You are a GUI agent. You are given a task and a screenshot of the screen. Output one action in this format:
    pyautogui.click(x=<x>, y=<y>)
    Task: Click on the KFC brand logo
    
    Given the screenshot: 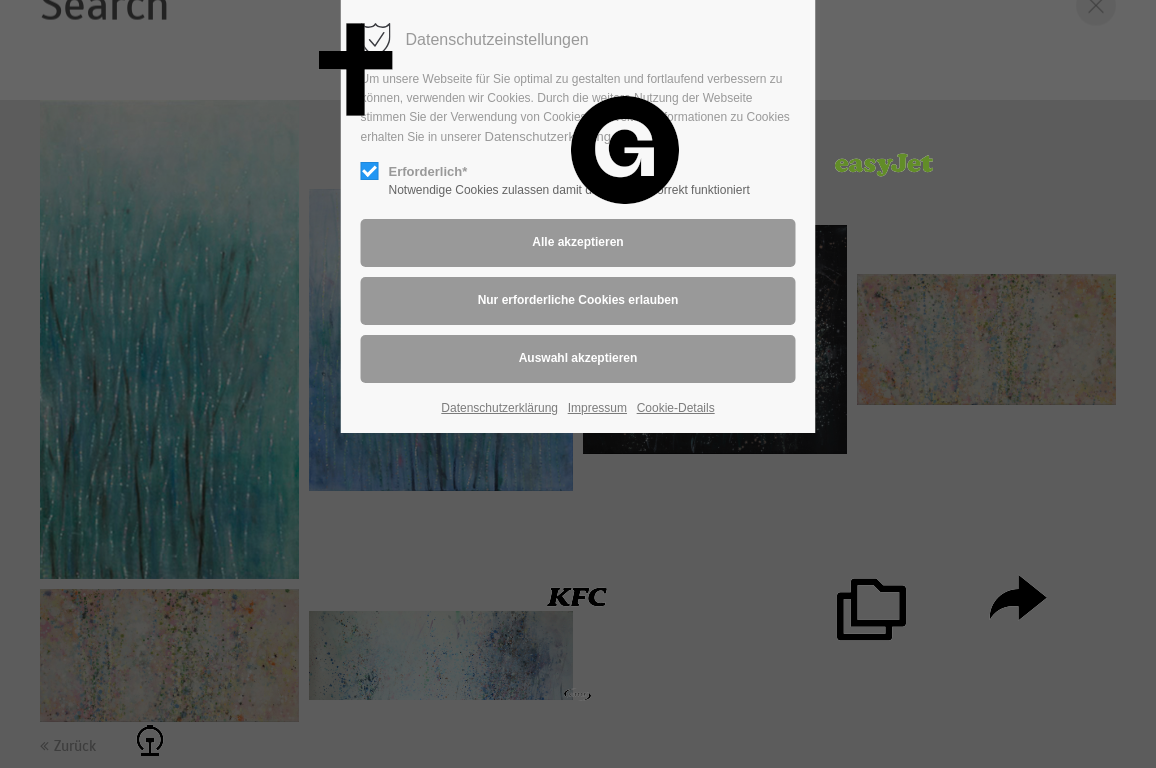 What is the action you would take?
    pyautogui.click(x=577, y=597)
    